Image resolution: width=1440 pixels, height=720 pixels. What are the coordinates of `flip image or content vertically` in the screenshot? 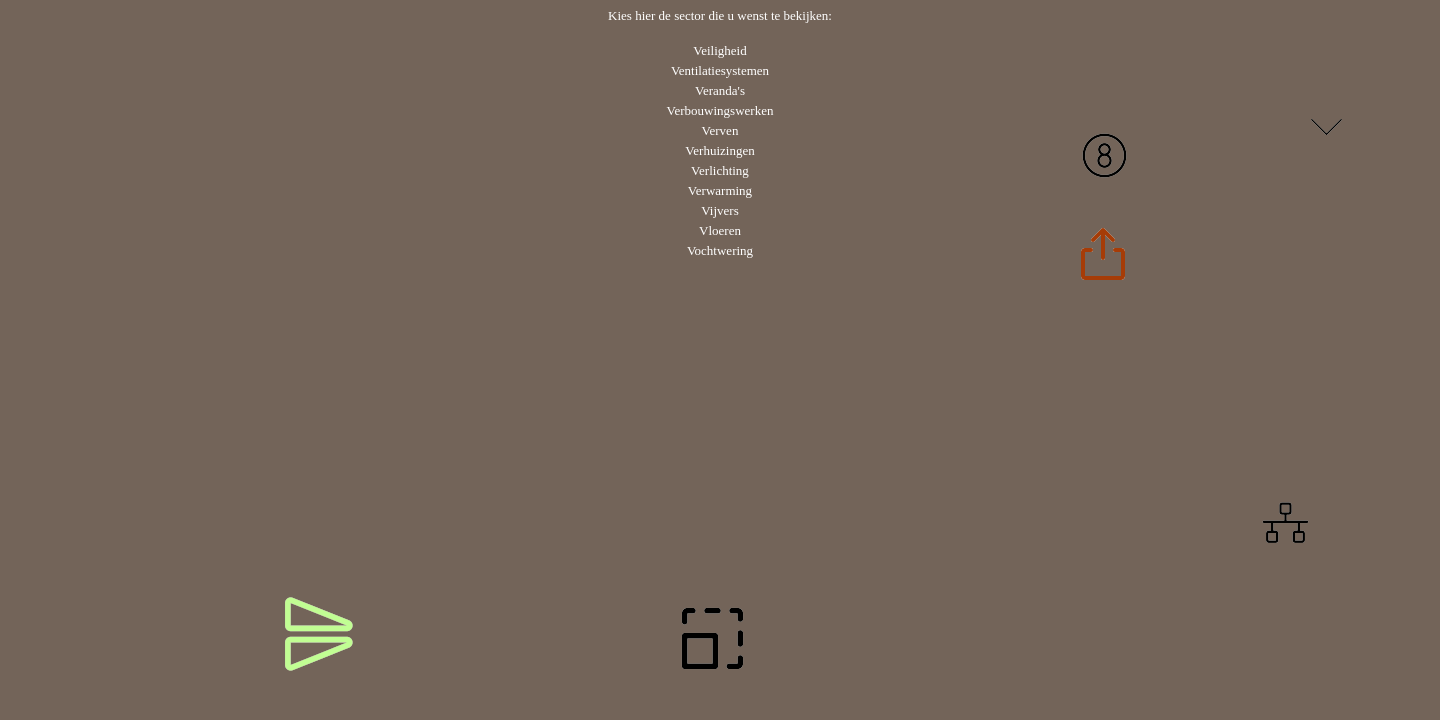 It's located at (316, 634).